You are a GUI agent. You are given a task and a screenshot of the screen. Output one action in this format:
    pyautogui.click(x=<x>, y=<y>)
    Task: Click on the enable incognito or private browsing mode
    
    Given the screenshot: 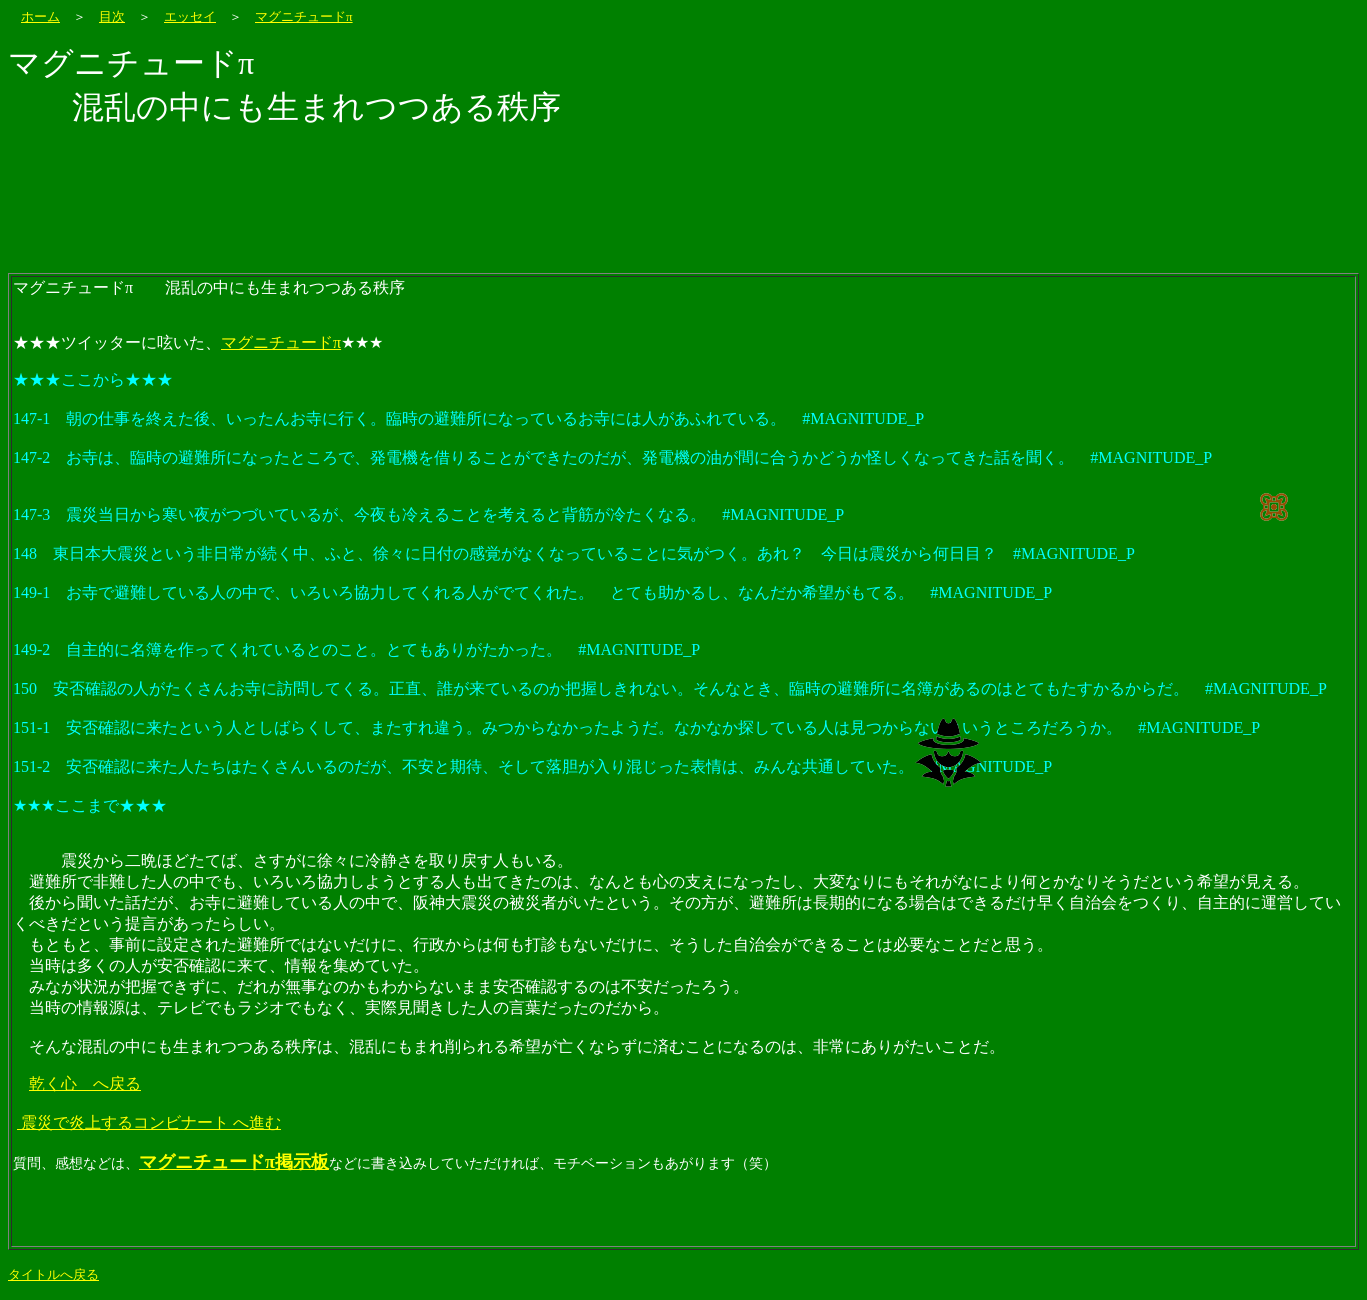 What is the action you would take?
    pyautogui.click(x=948, y=752)
    